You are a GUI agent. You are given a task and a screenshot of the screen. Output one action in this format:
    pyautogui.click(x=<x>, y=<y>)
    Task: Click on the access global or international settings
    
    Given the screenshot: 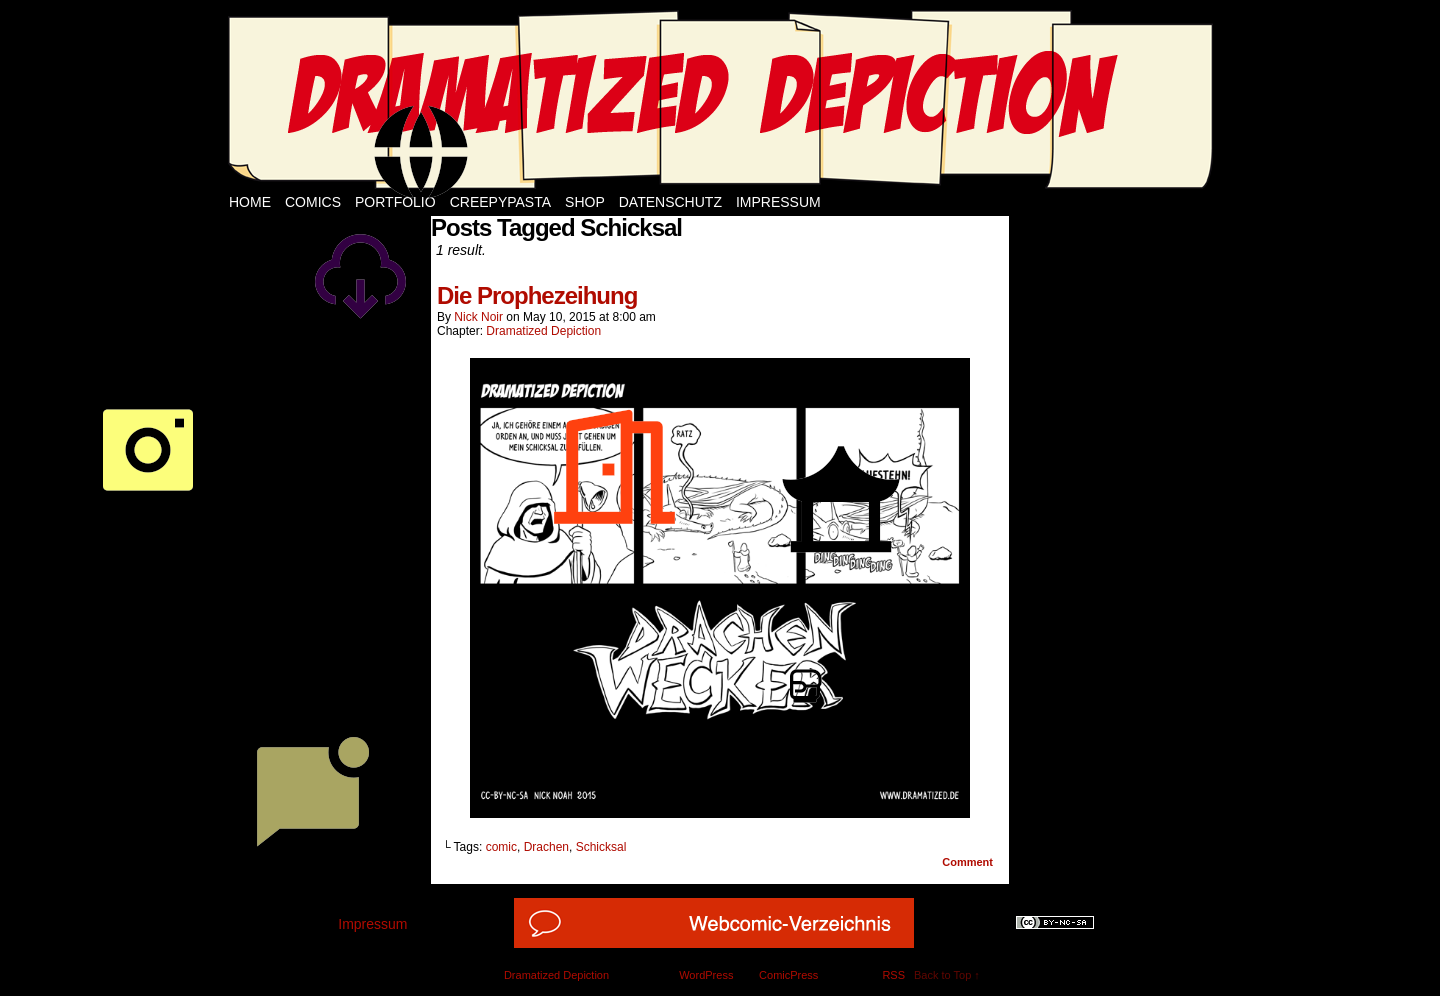 What is the action you would take?
    pyautogui.click(x=421, y=152)
    